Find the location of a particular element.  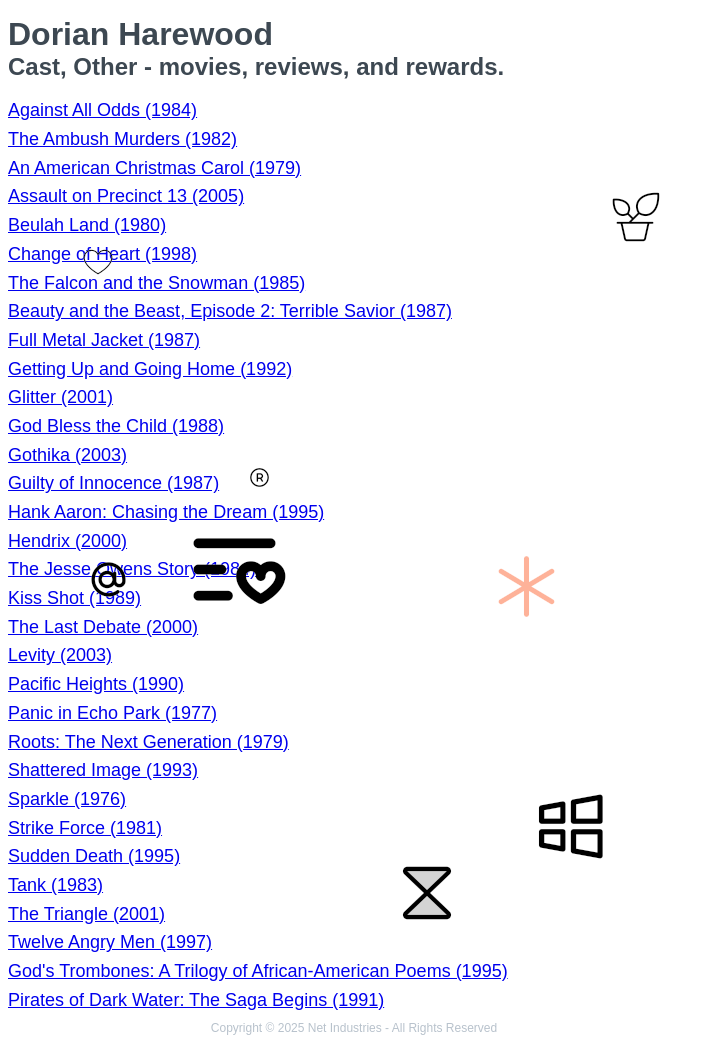

compose a new email is located at coordinates (108, 579).